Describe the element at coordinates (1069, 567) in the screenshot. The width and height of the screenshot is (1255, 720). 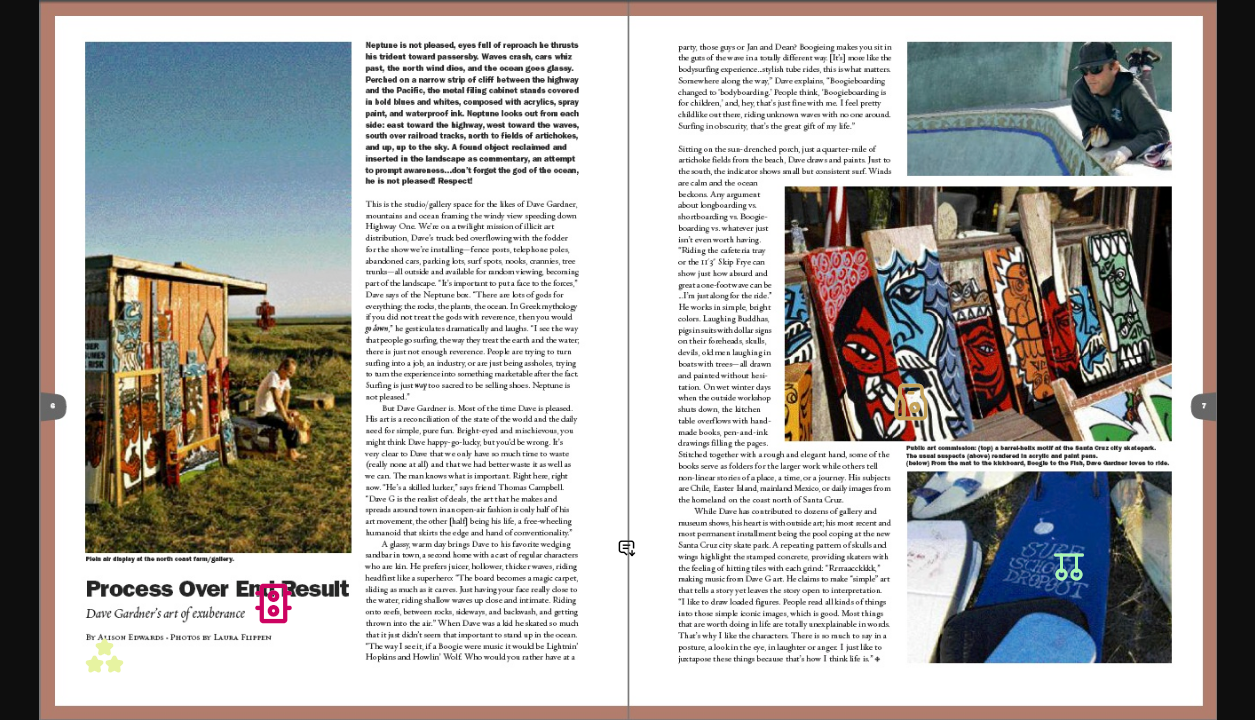
I see `gymnastics rings equipment indicator` at that location.